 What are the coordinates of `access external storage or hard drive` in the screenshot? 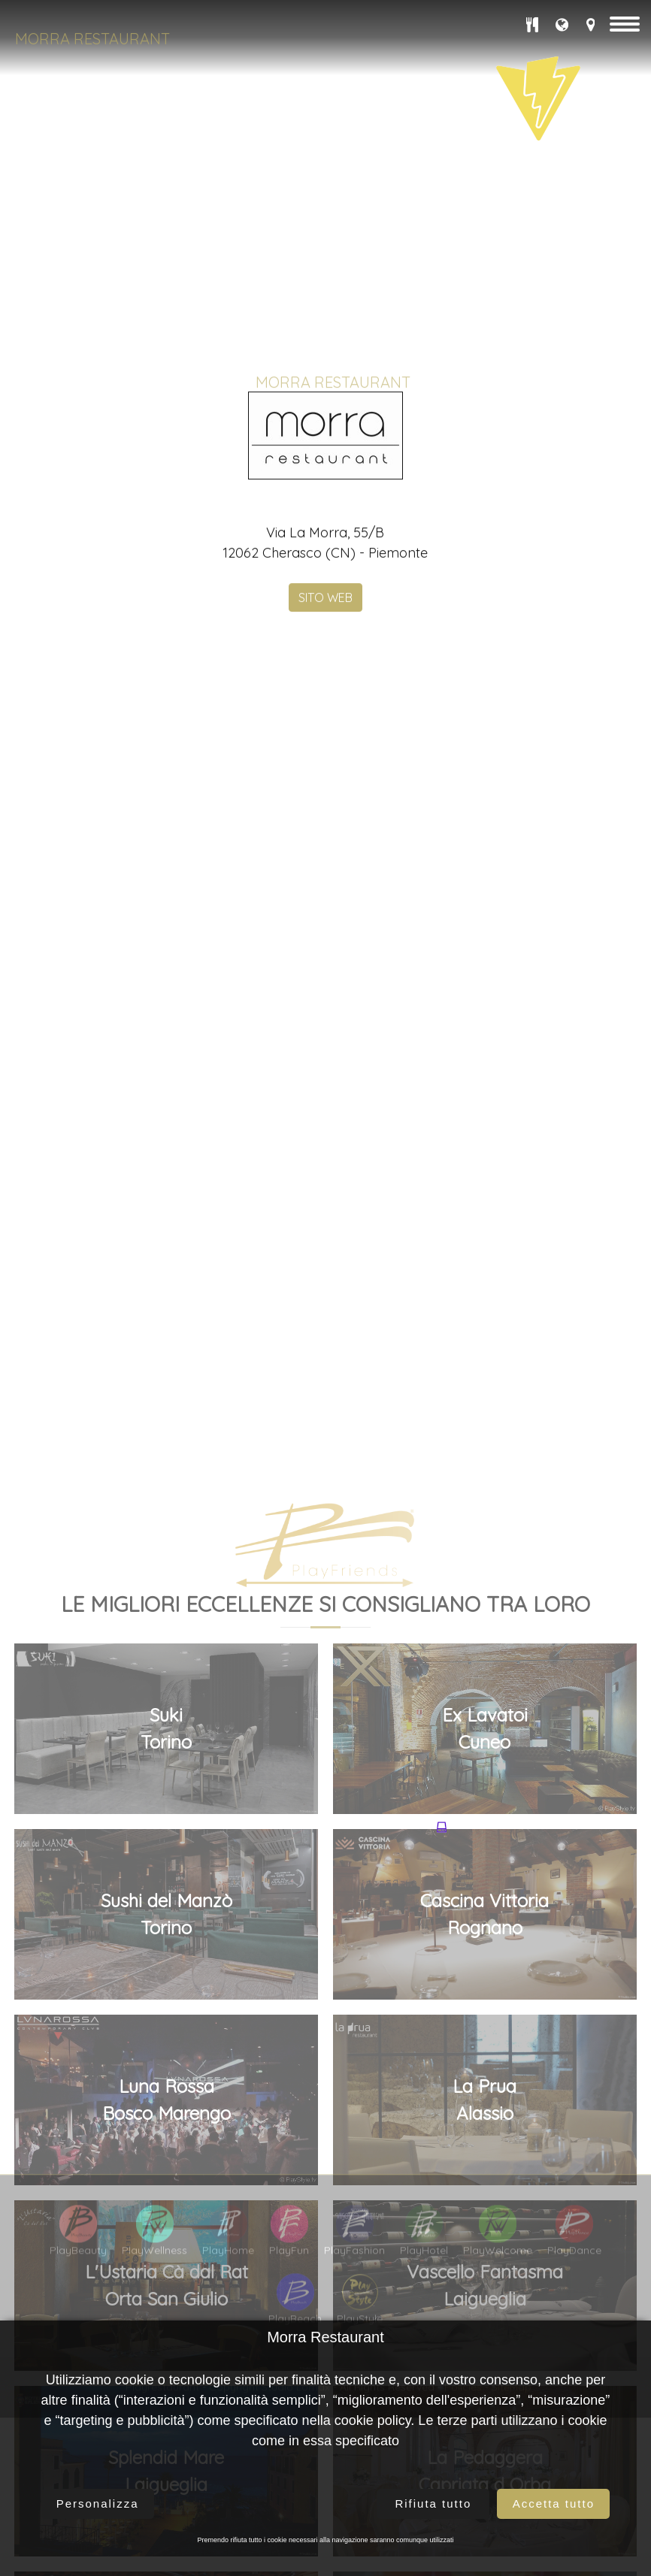 It's located at (441, 1827).